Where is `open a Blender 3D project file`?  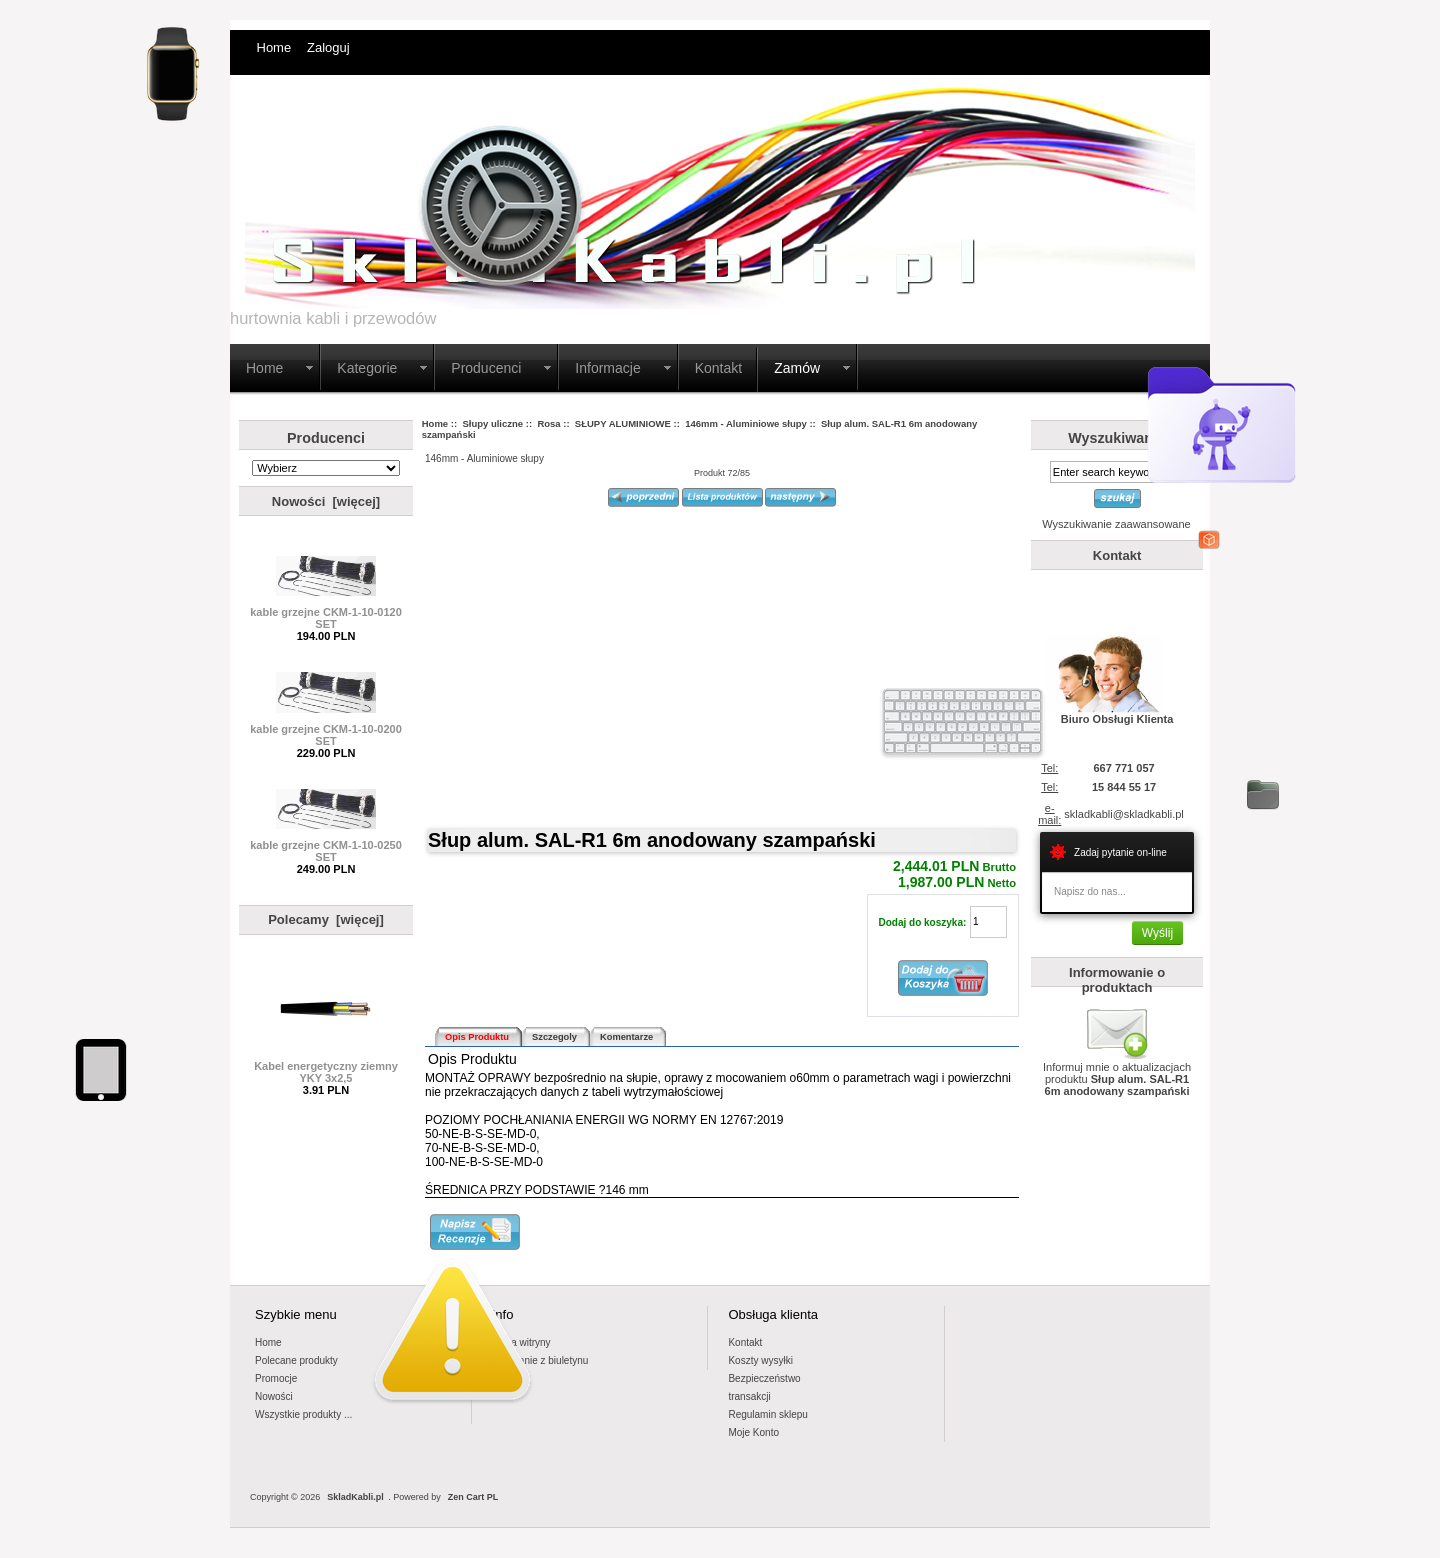
open a Blender 3D project file is located at coordinates (1209, 539).